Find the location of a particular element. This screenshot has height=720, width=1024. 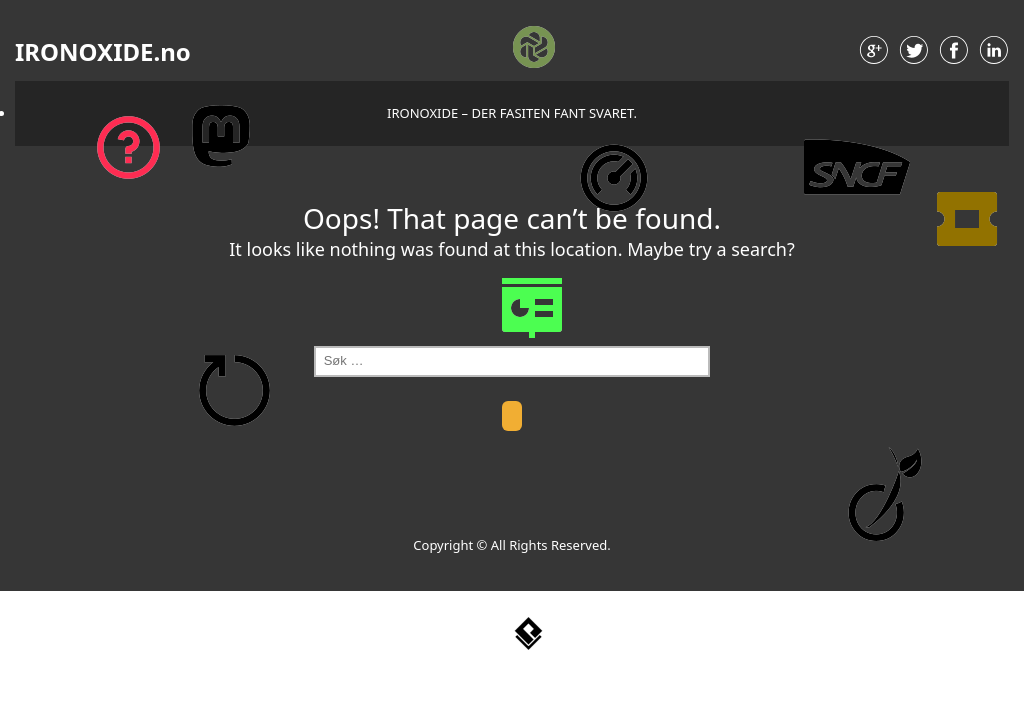

chromatic logo is located at coordinates (534, 47).